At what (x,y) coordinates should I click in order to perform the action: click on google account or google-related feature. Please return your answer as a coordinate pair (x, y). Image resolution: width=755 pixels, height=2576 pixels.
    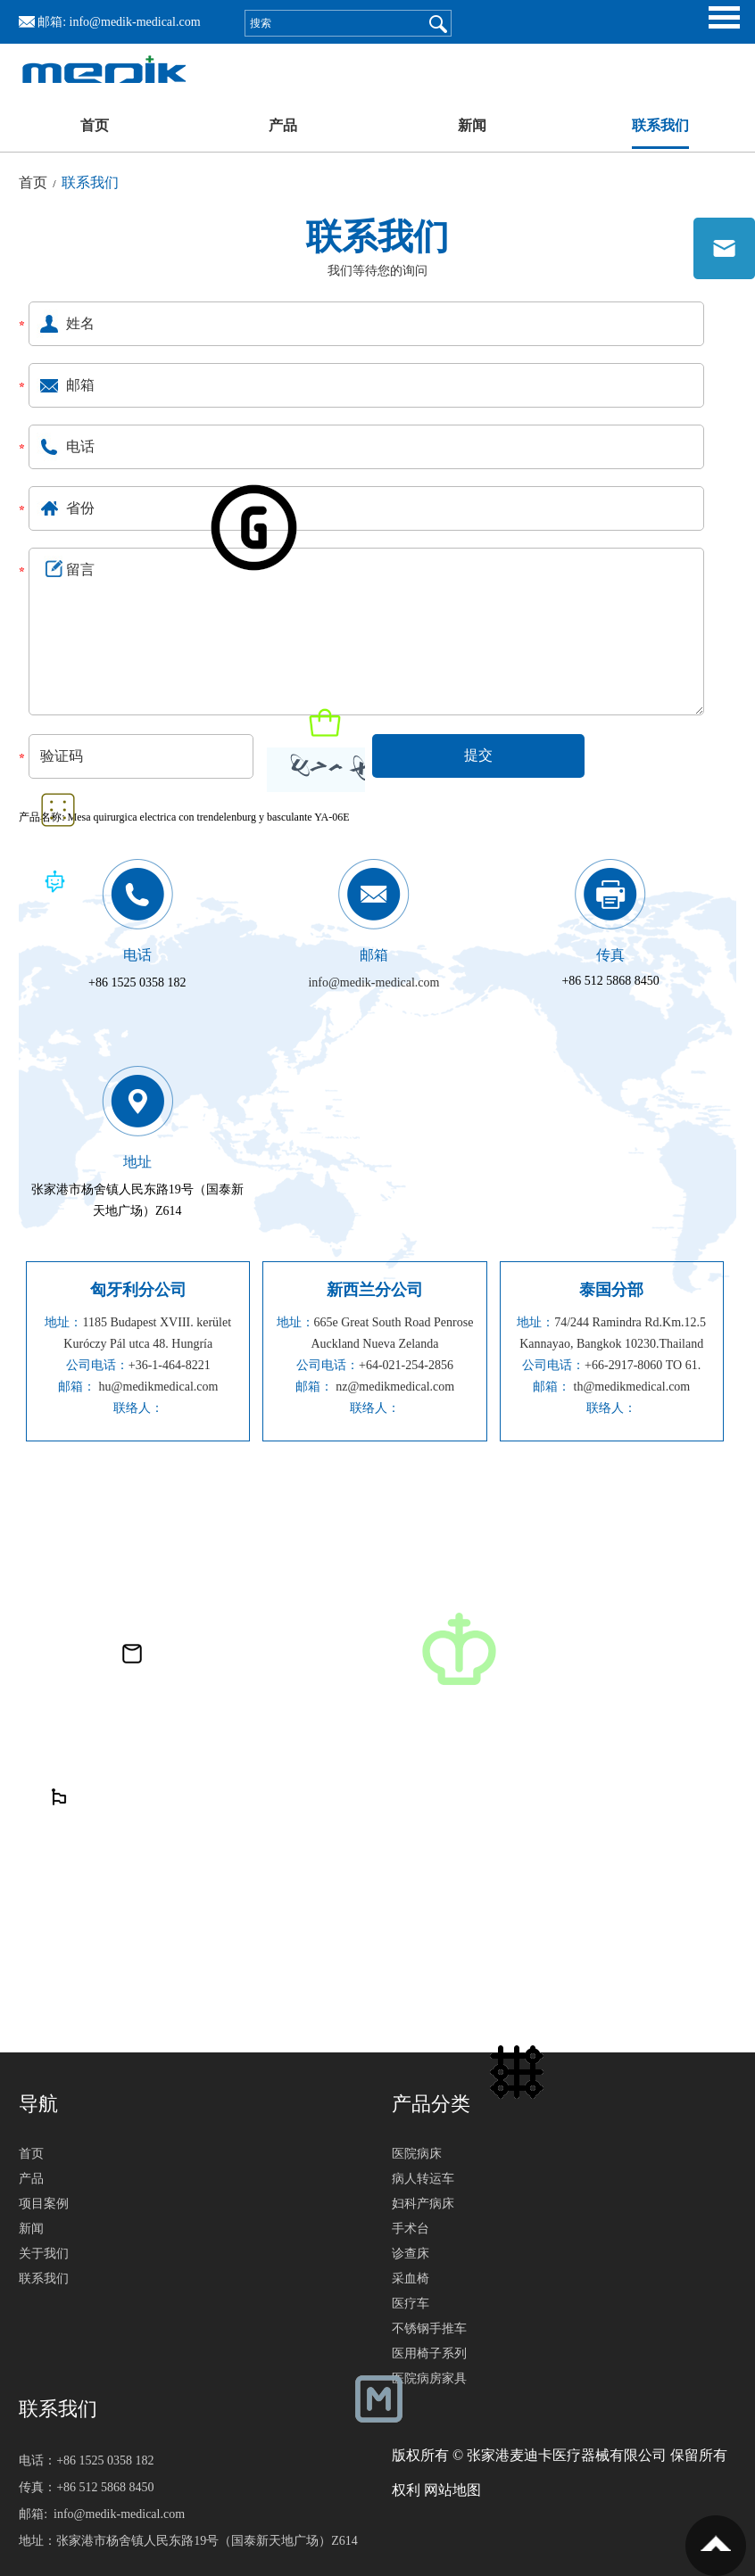
    Looking at the image, I should click on (253, 527).